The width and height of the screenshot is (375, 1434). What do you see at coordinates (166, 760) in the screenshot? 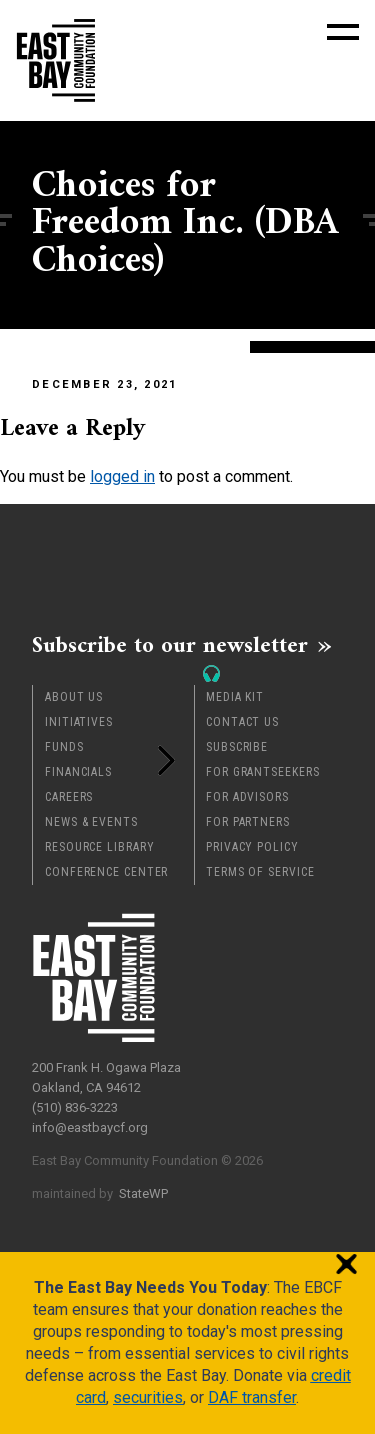
I see `navigate to the next item or screen` at bounding box center [166, 760].